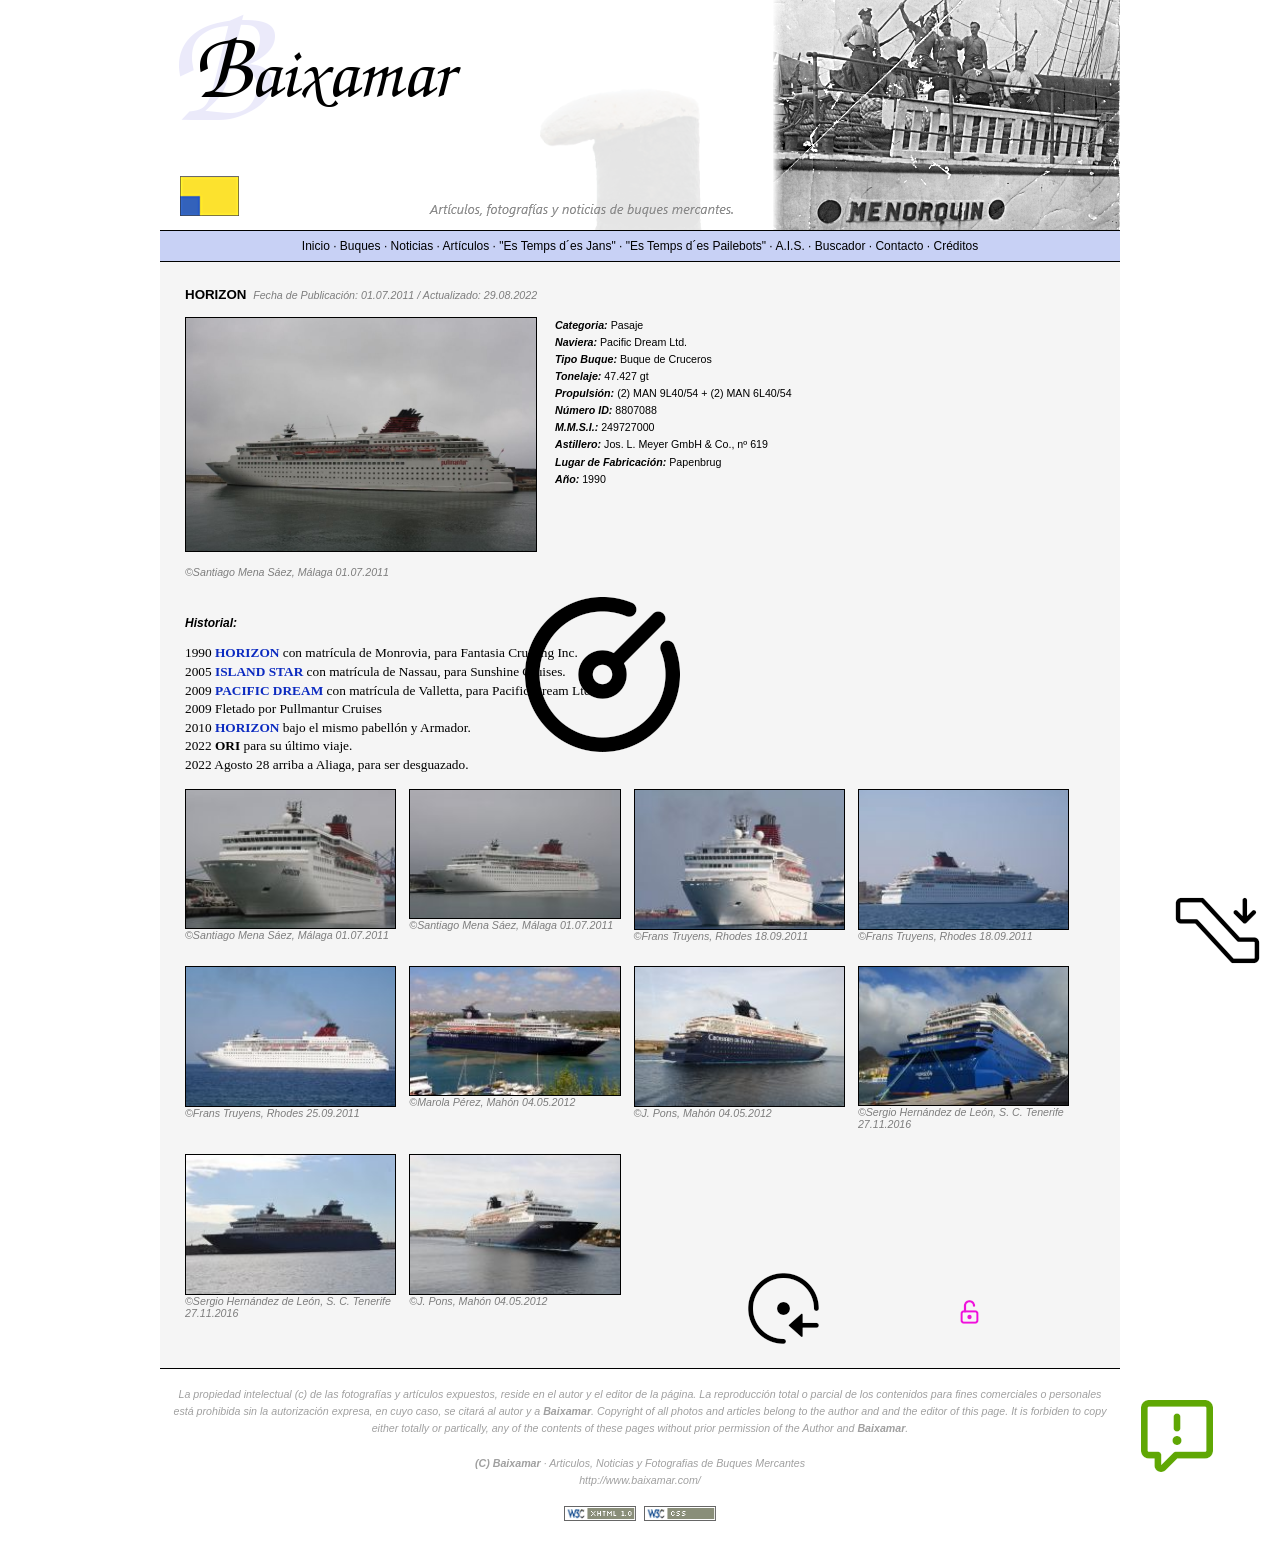  I want to click on report an issue or problem, so click(1177, 1436).